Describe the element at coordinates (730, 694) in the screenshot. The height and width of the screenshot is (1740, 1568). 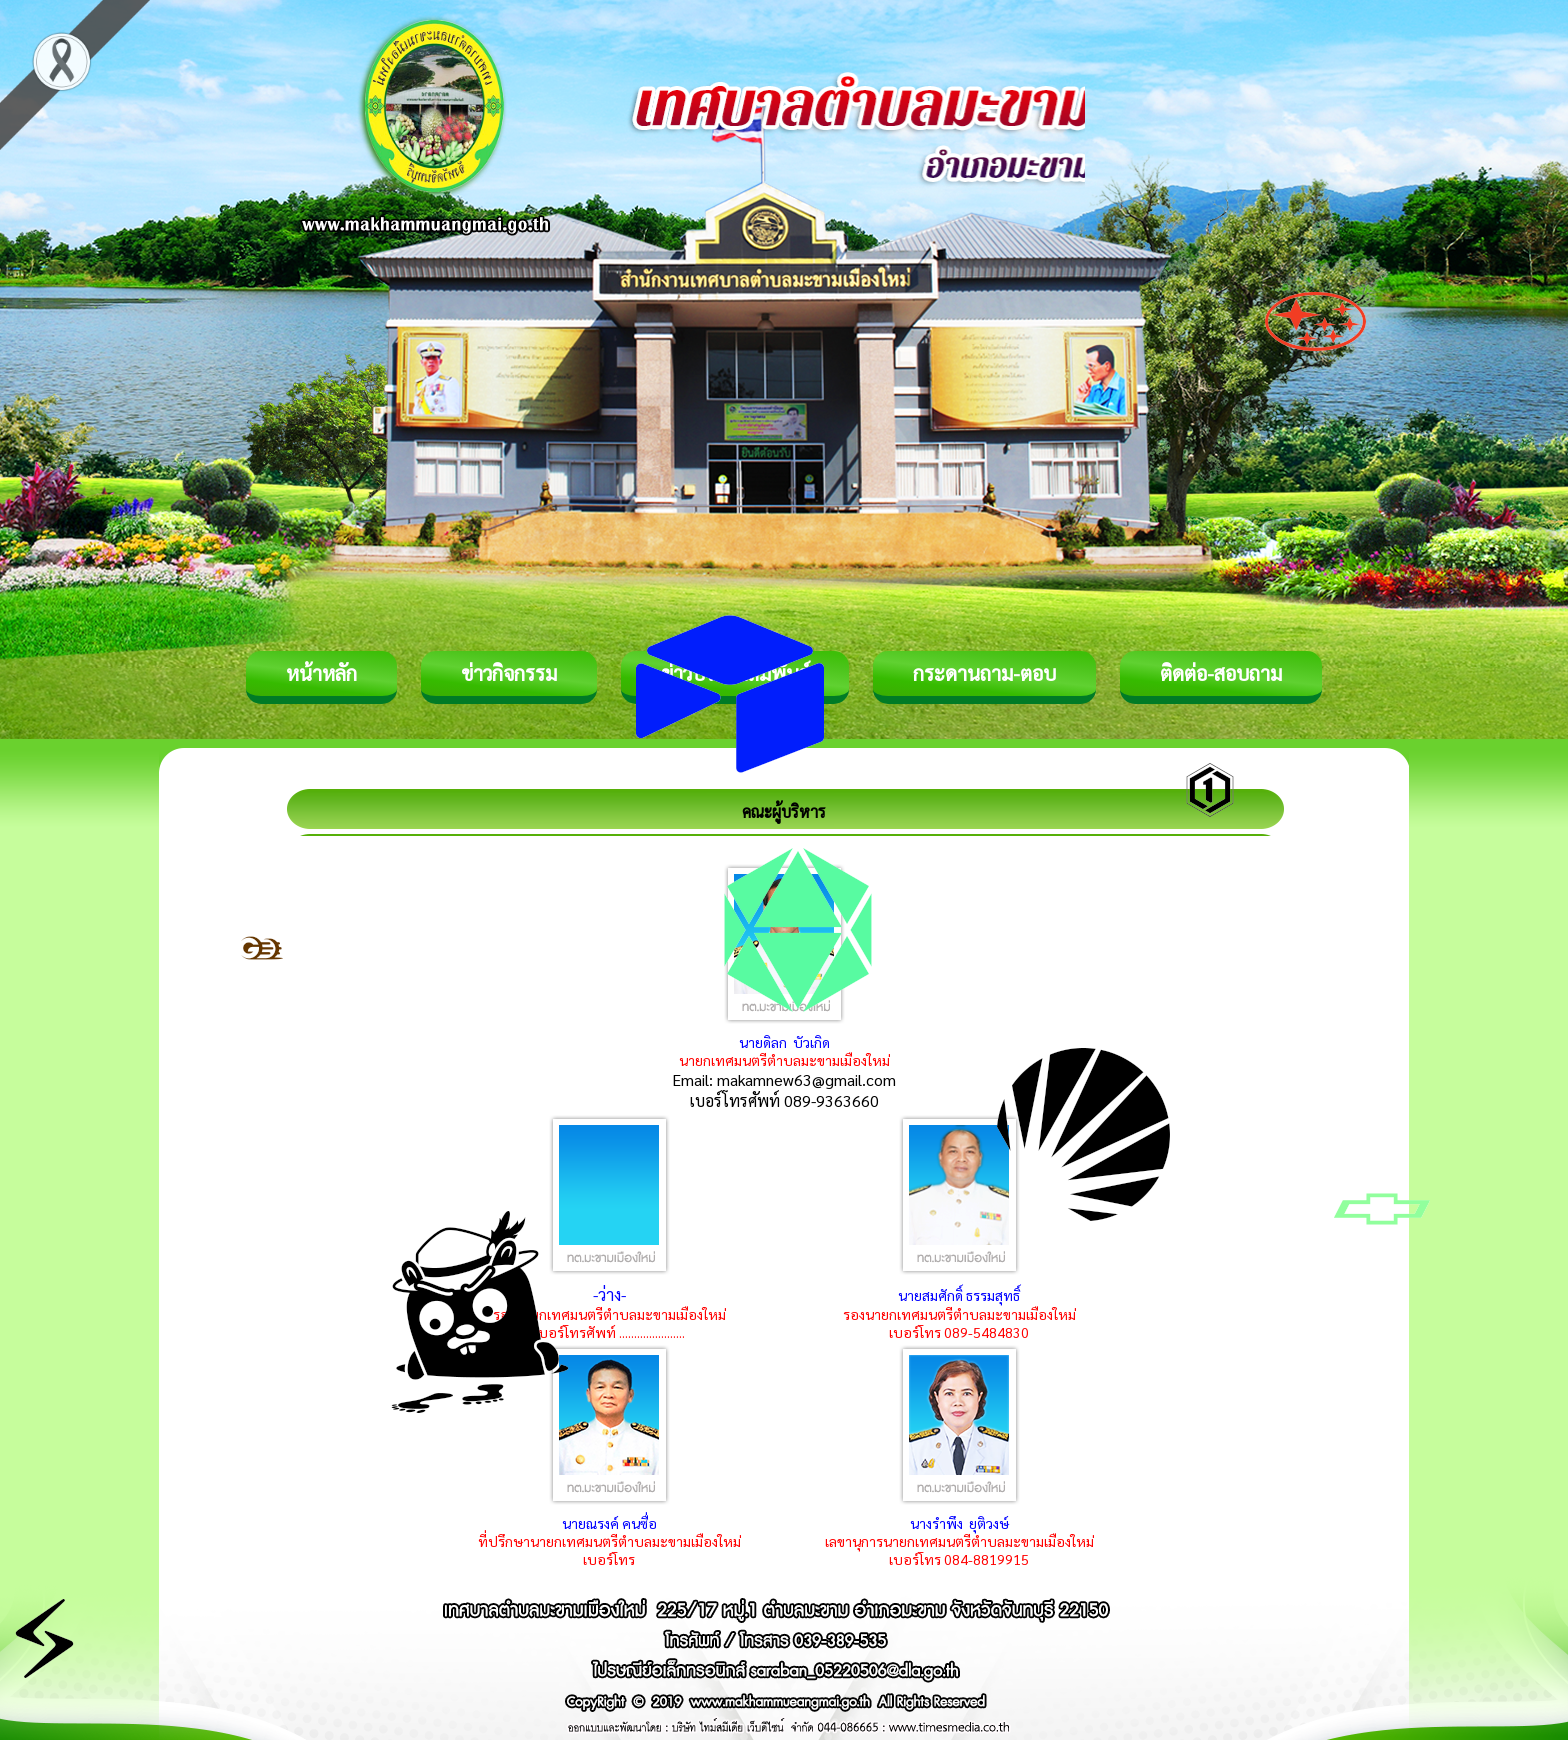
I see `open Airtable app` at that location.